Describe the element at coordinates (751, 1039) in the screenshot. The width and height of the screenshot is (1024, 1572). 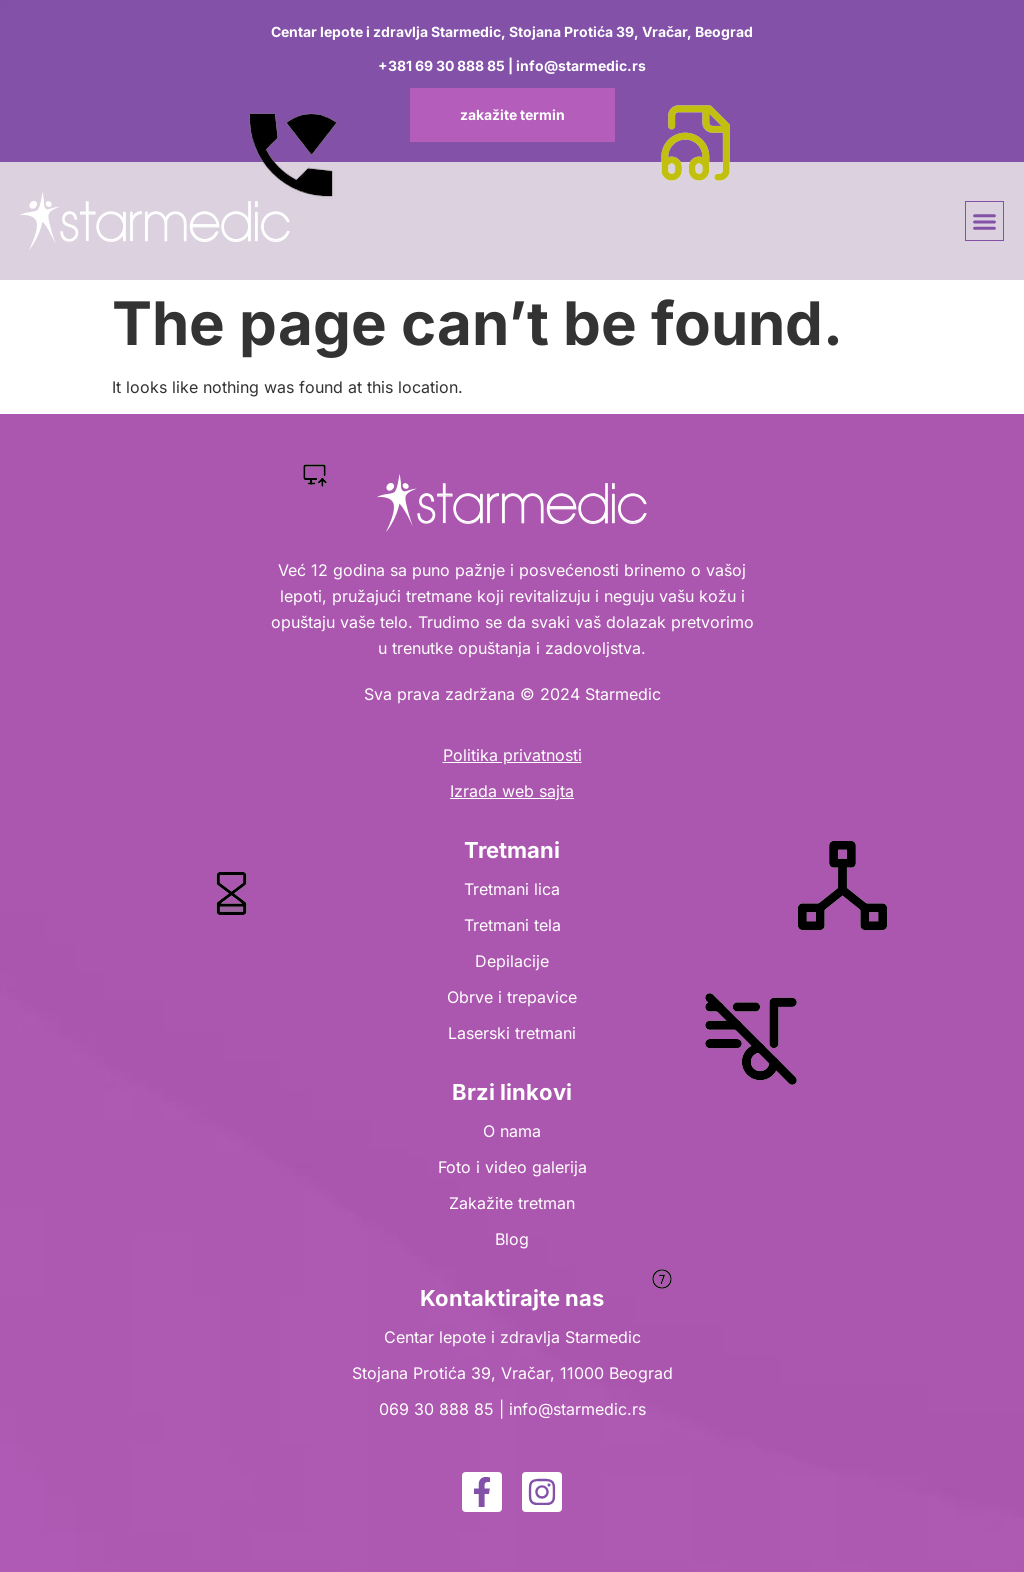
I see `playlist unavailable or disabled` at that location.